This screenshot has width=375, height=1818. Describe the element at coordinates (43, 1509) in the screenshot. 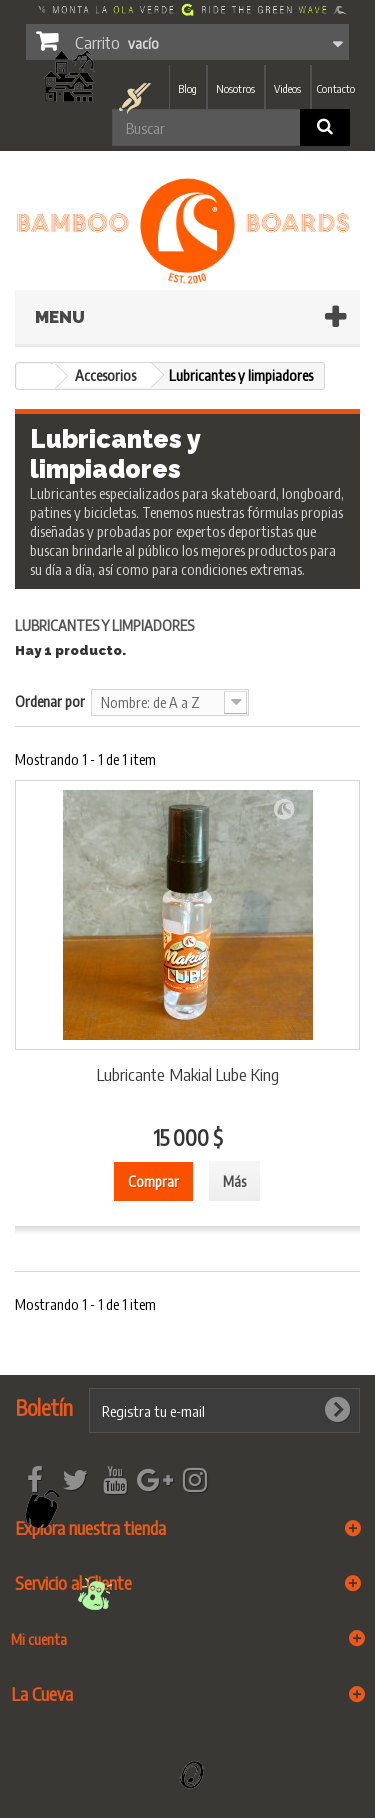

I see `select bell pepper ingredient in a cooking game` at that location.